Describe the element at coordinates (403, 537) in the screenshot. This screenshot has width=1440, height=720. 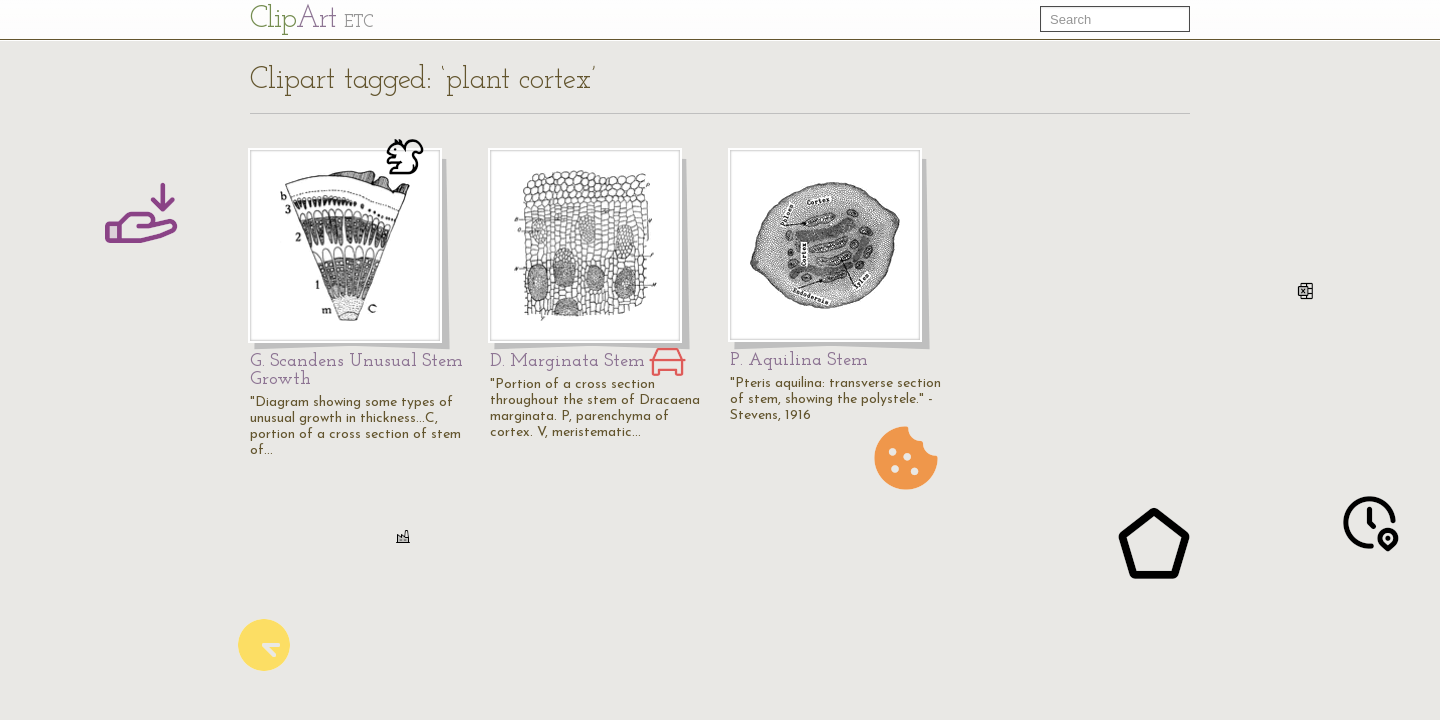
I see `access manufacturing or production settings` at that location.